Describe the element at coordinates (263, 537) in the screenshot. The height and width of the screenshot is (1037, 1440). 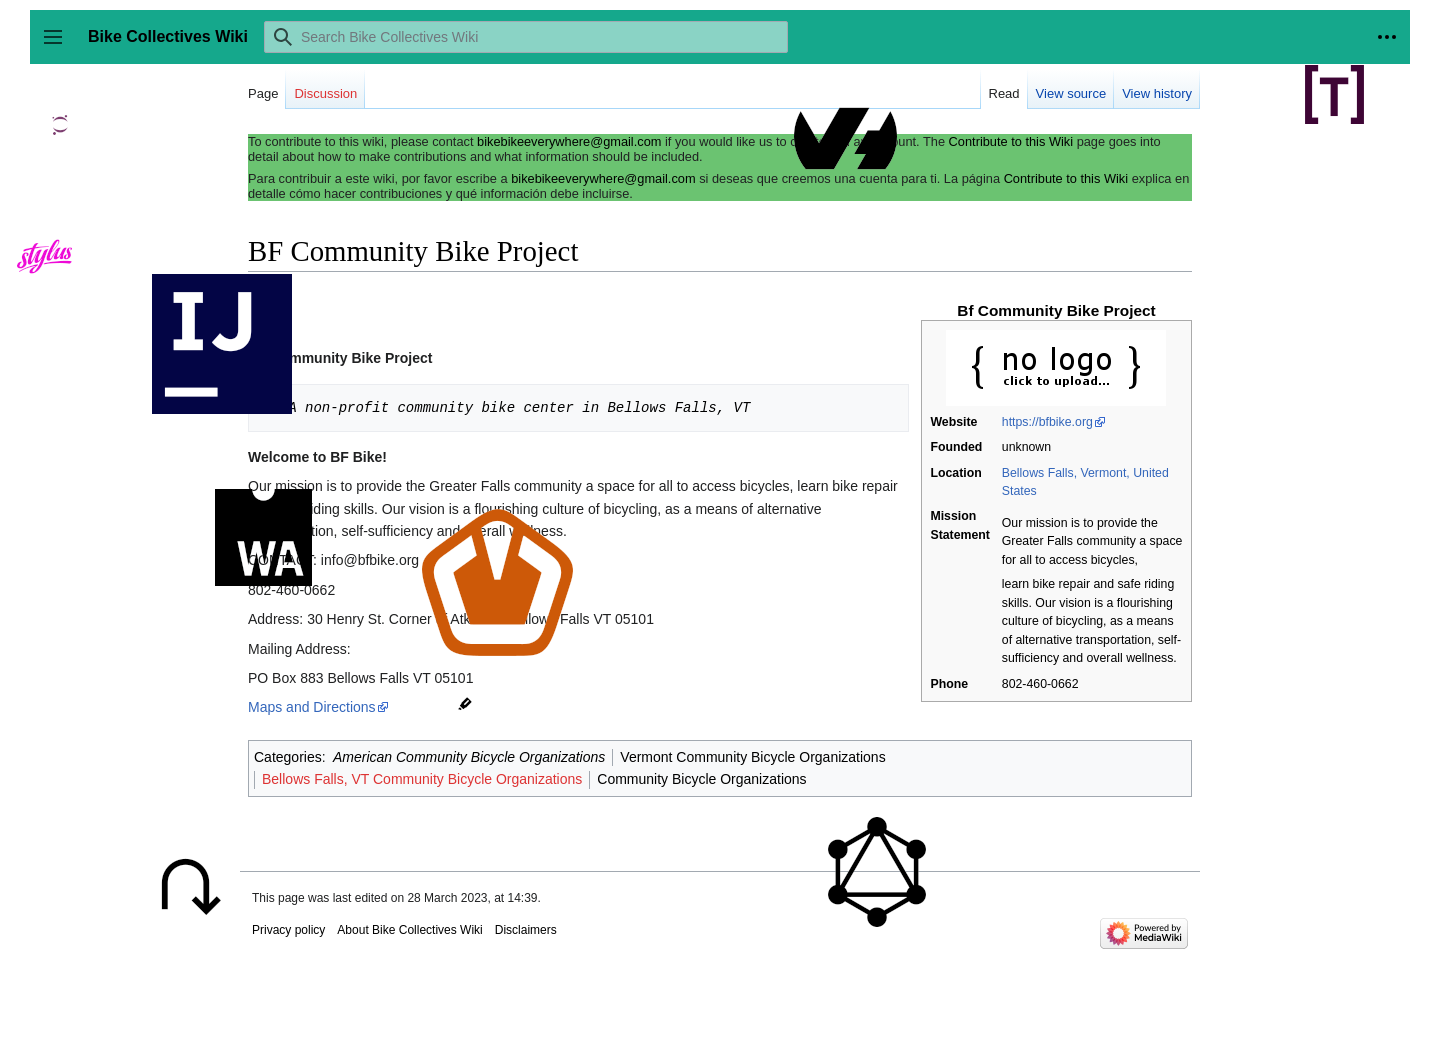
I see `webassembly technology or framework indicator` at that location.